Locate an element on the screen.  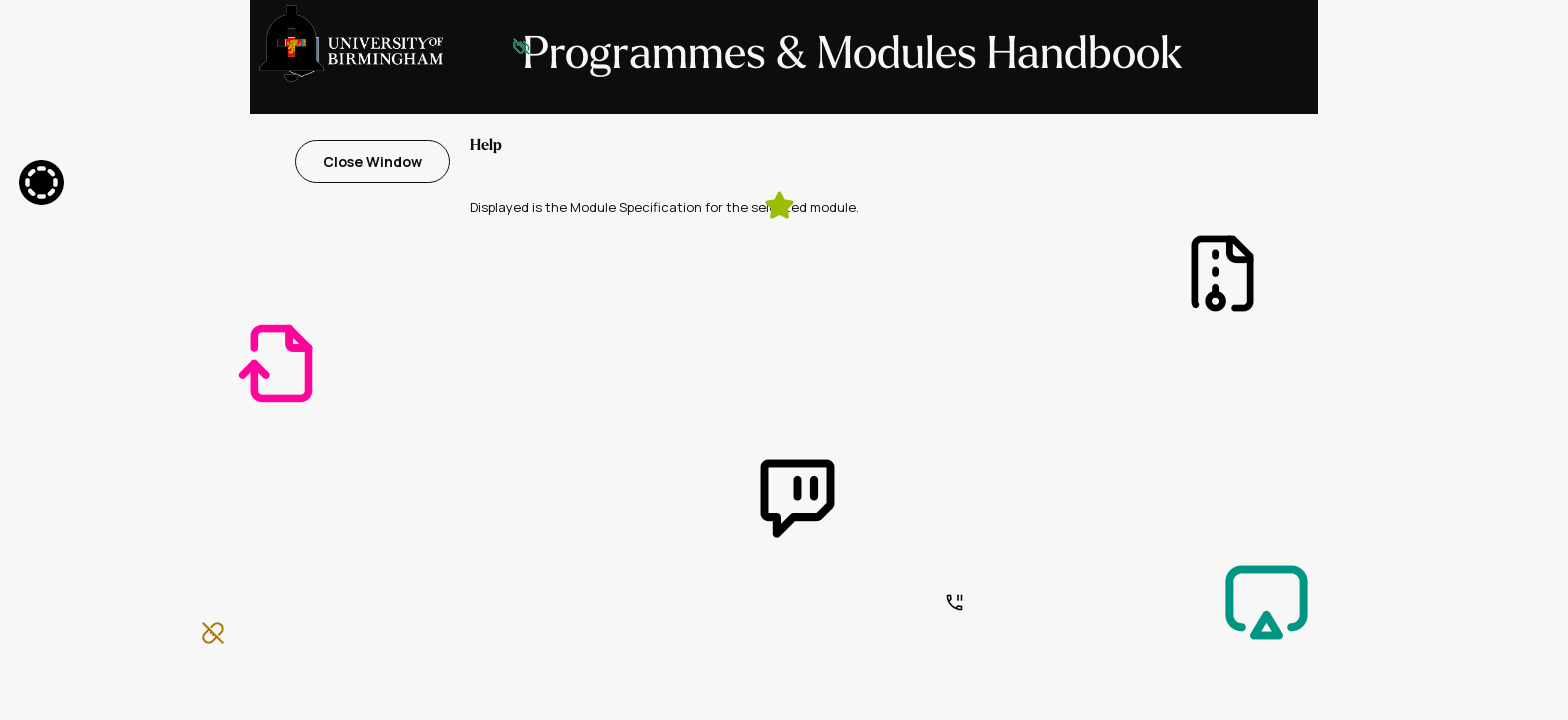
disable or remove tags is located at coordinates (521, 46).